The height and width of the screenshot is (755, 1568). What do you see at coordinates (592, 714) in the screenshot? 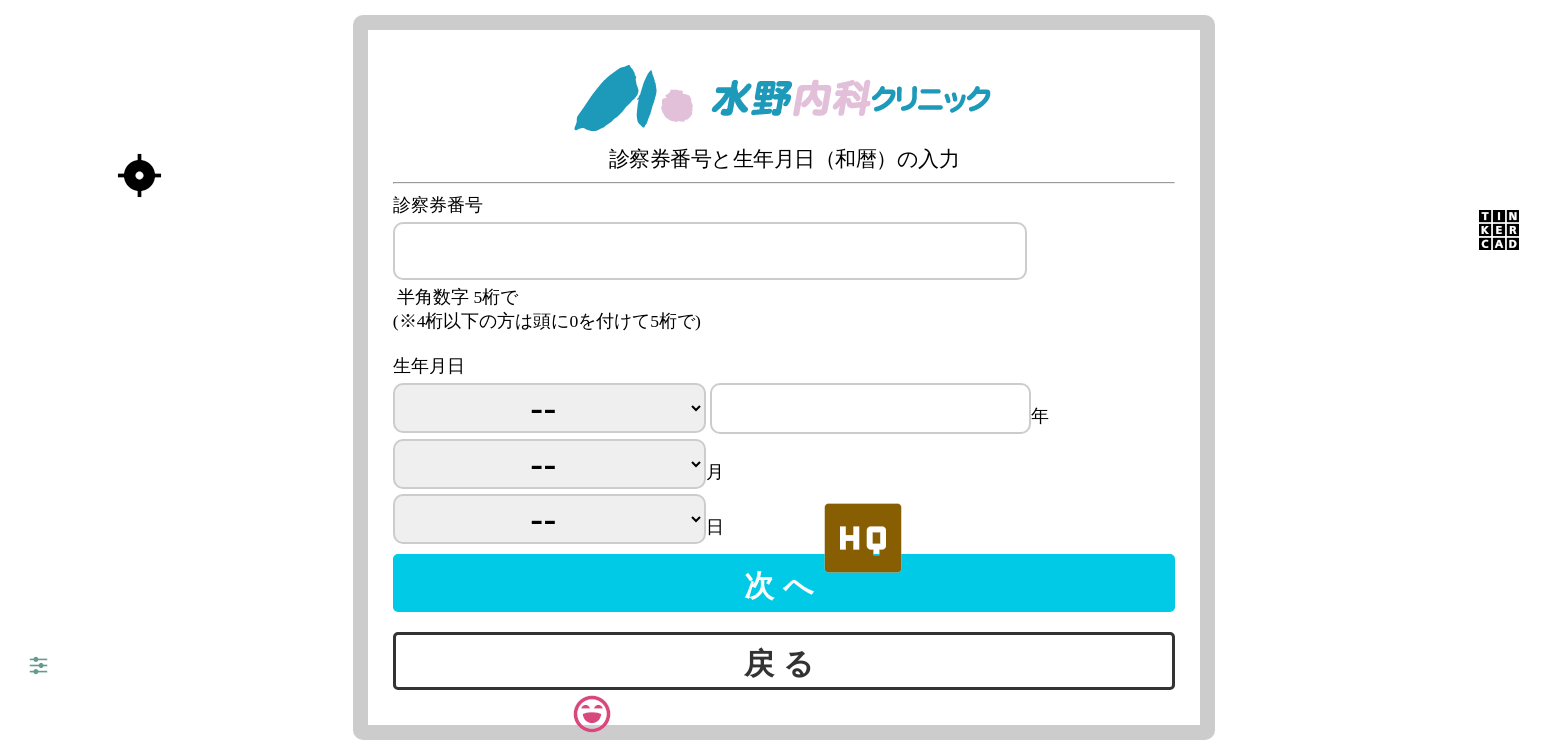
I see `add a laughing reaction to a message` at bounding box center [592, 714].